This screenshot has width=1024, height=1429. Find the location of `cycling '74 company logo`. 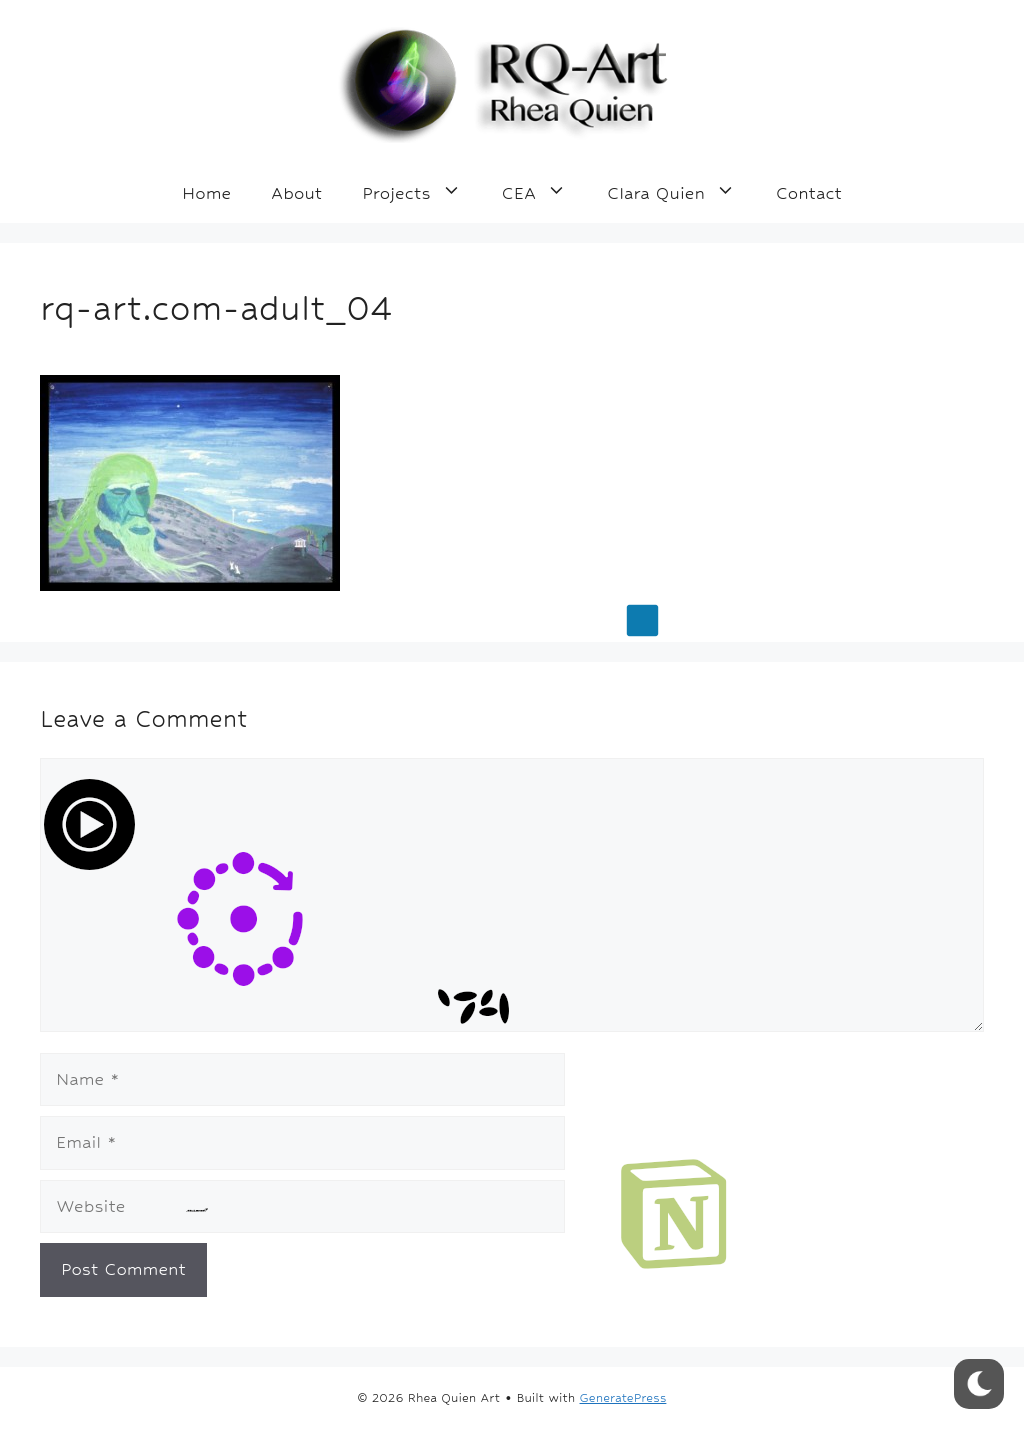

cycling '74 company logo is located at coordinates (473, 1006).